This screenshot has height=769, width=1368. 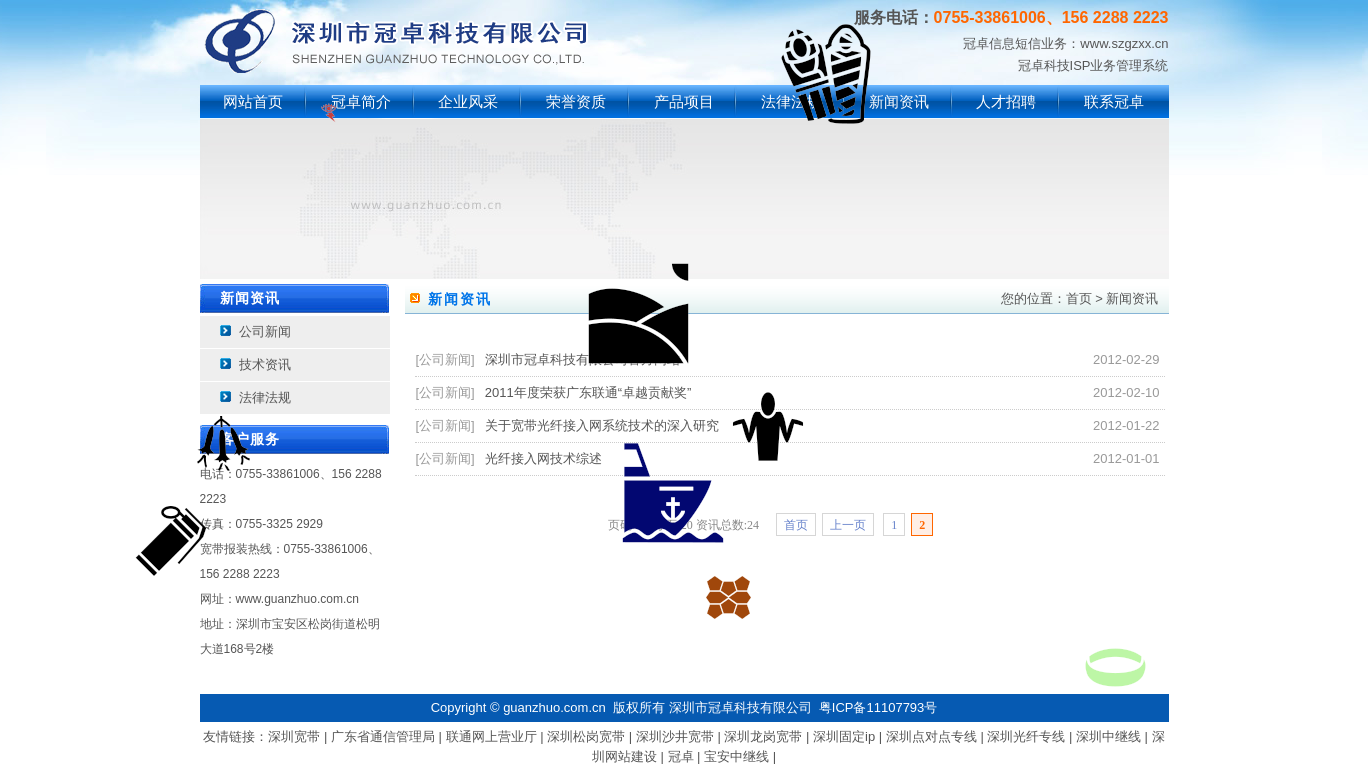 I want to click on access naval or maritime game features, so click(x=673, y=492).